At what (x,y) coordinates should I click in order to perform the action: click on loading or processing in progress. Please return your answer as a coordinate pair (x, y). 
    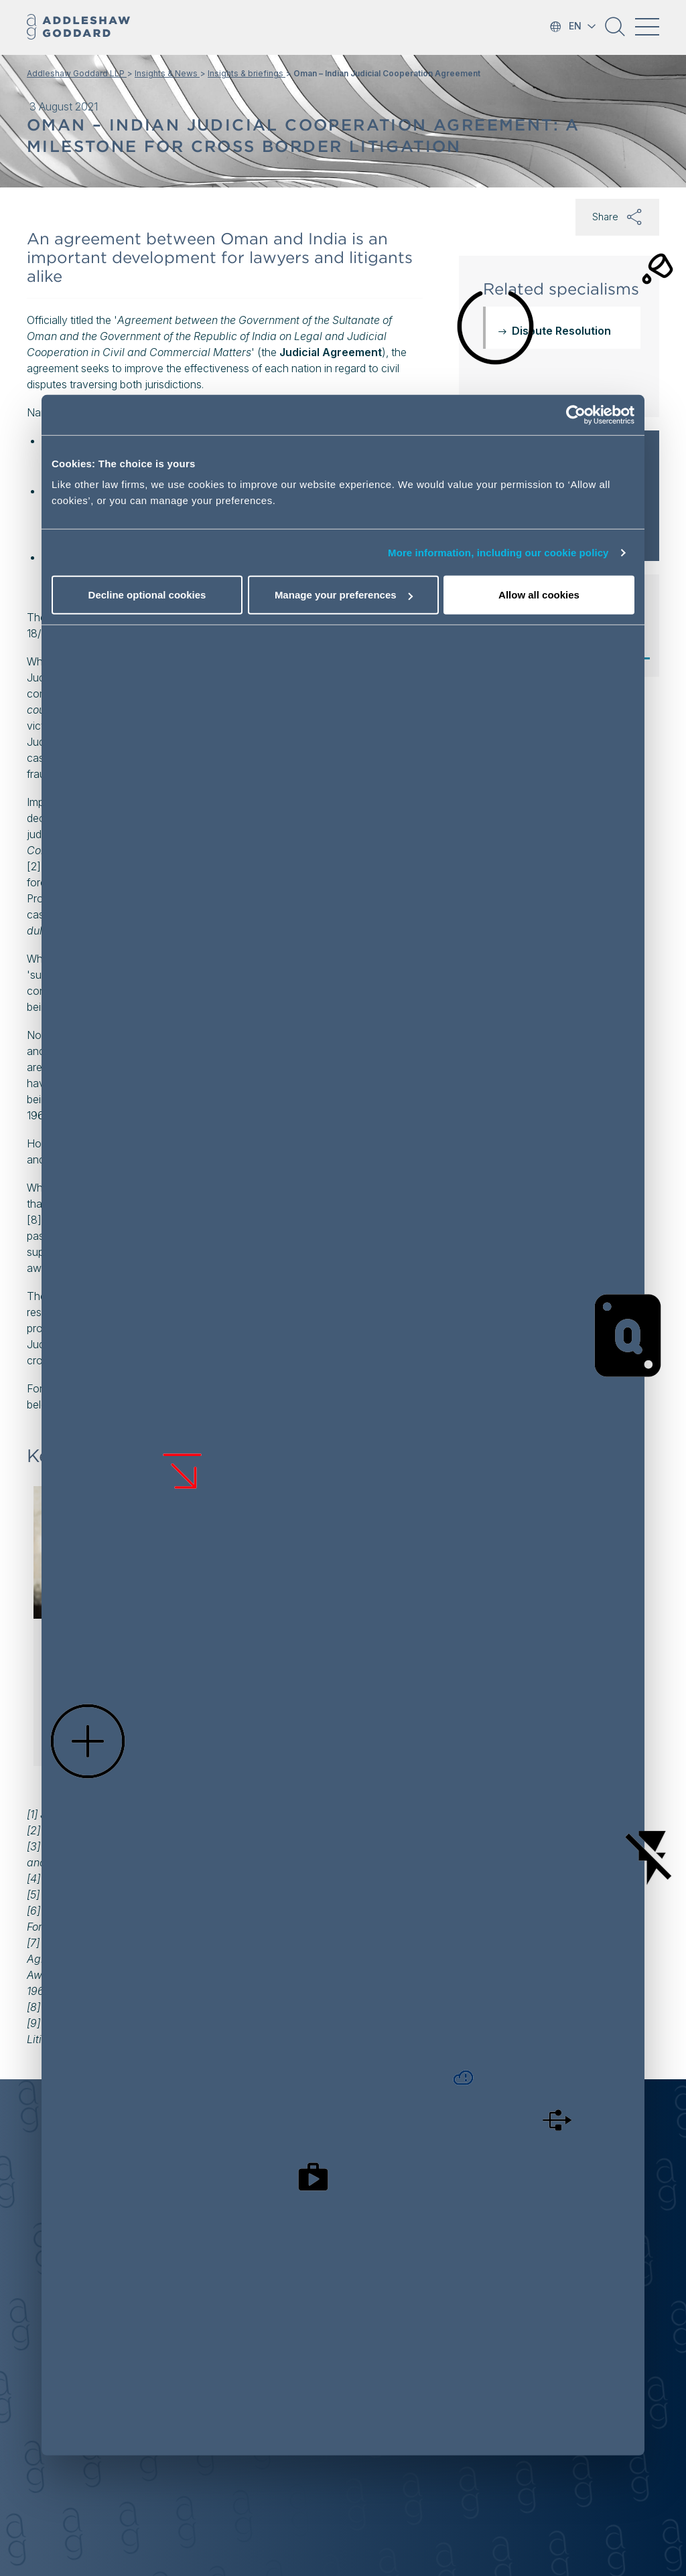
    Looking at the image, I should click on (495, 326).